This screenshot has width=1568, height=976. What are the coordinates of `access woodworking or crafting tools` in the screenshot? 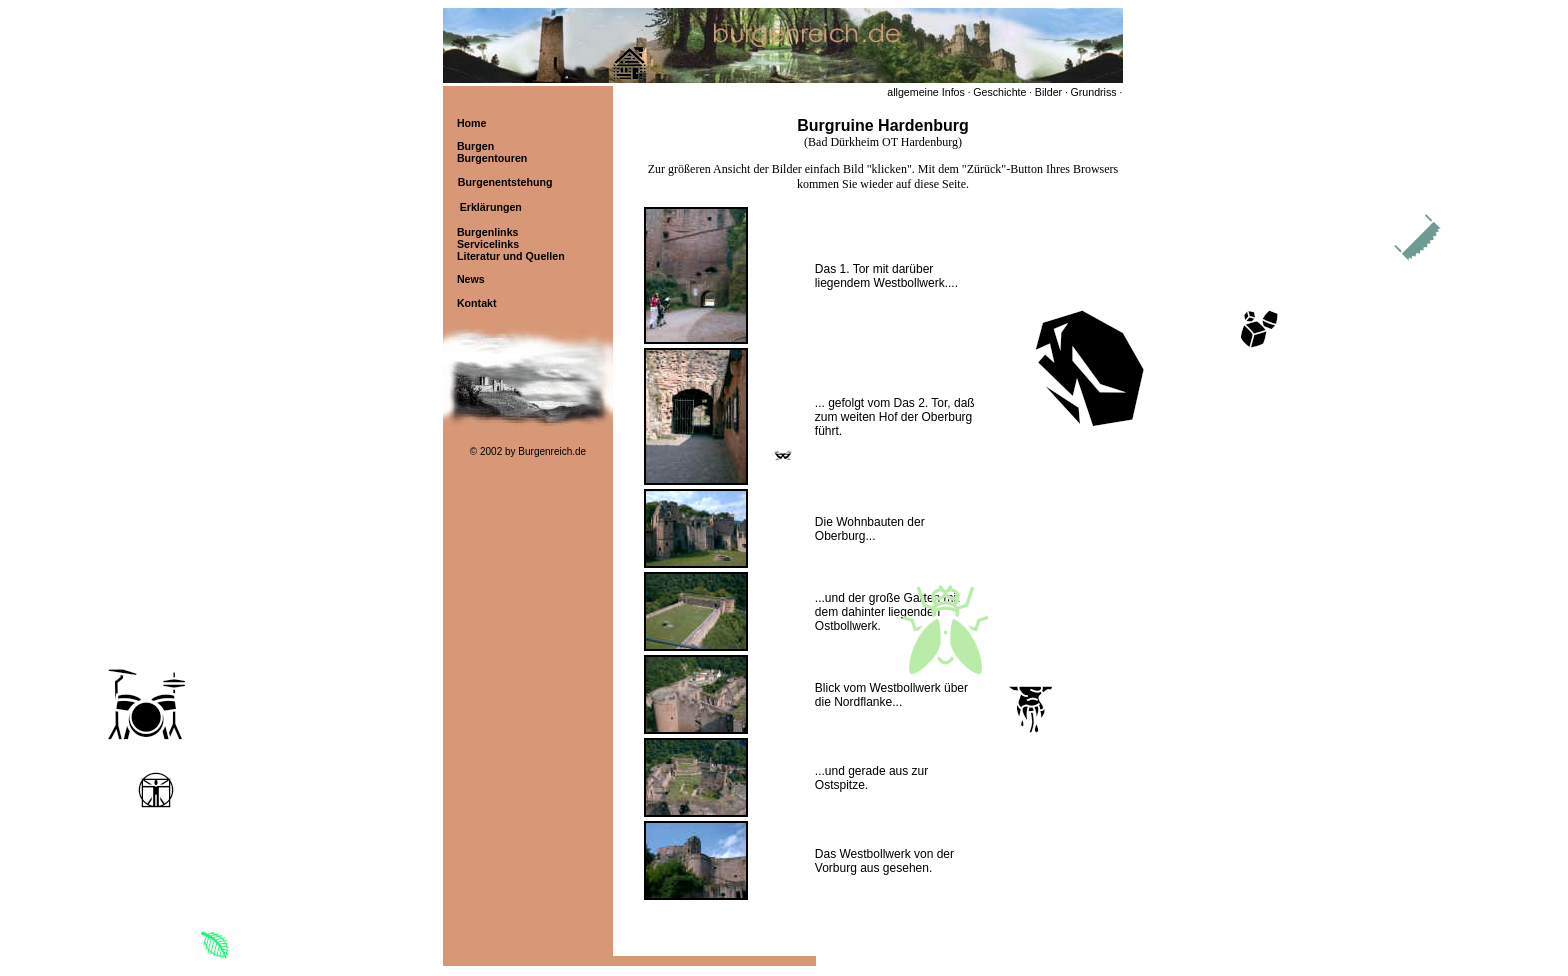 It's located at (1417, 237).